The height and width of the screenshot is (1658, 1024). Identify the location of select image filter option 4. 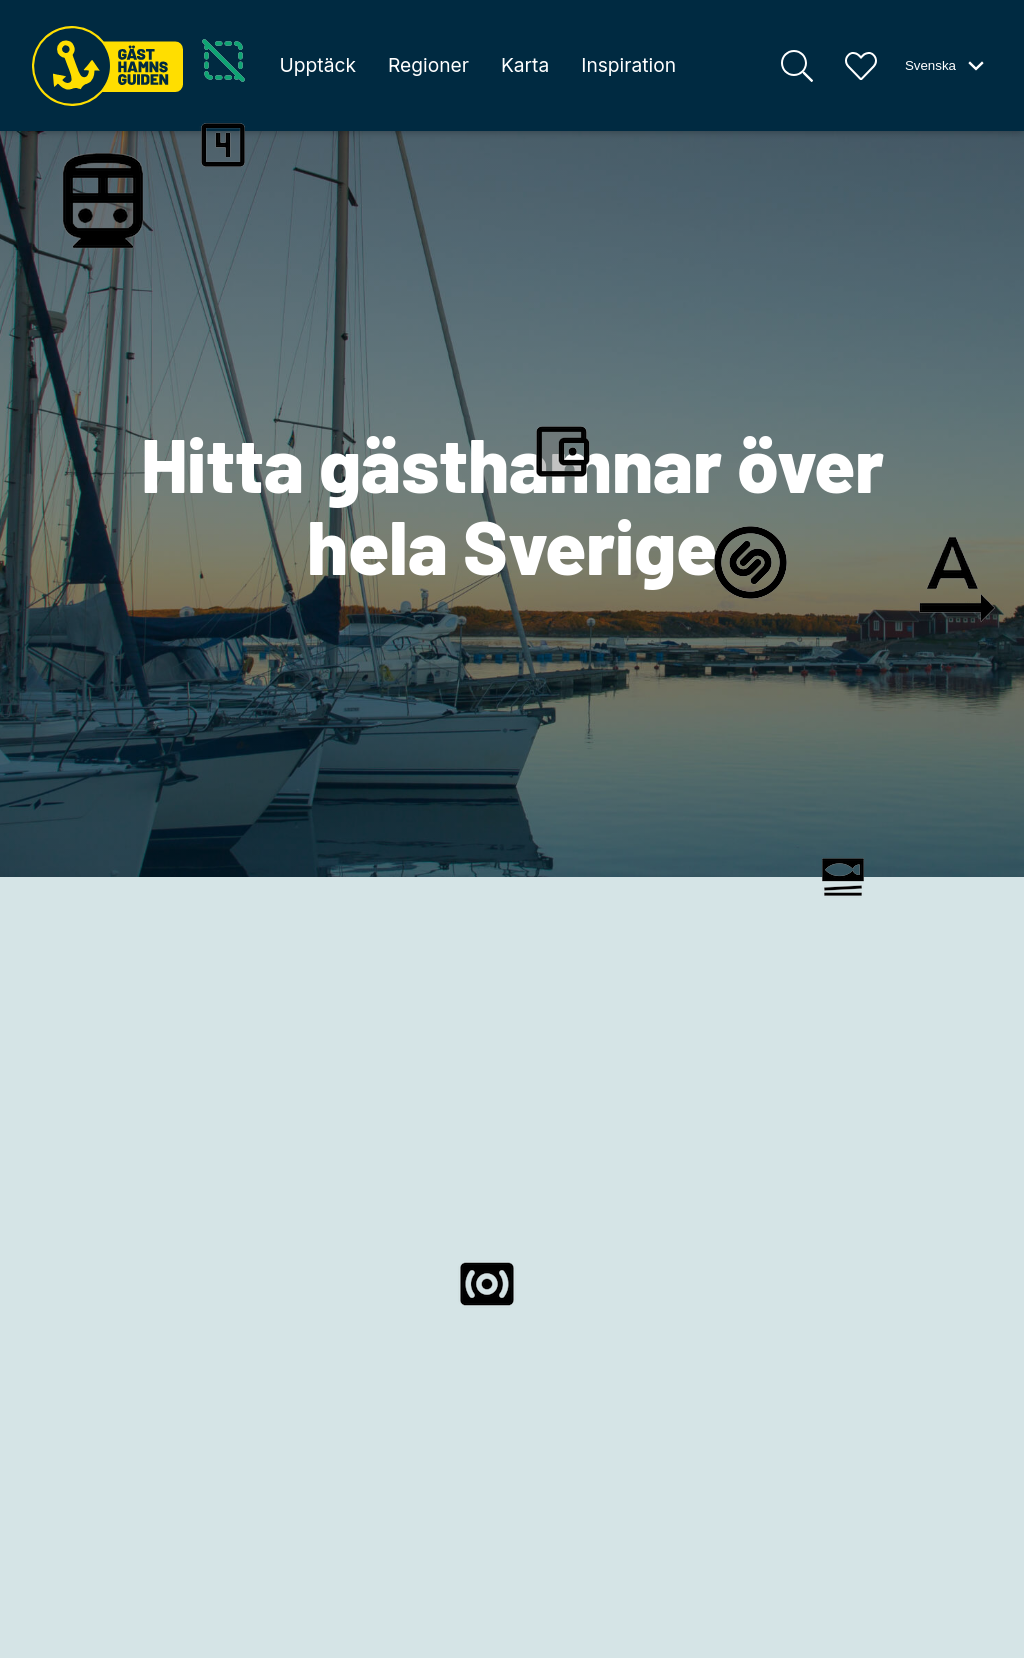
(223, 145).